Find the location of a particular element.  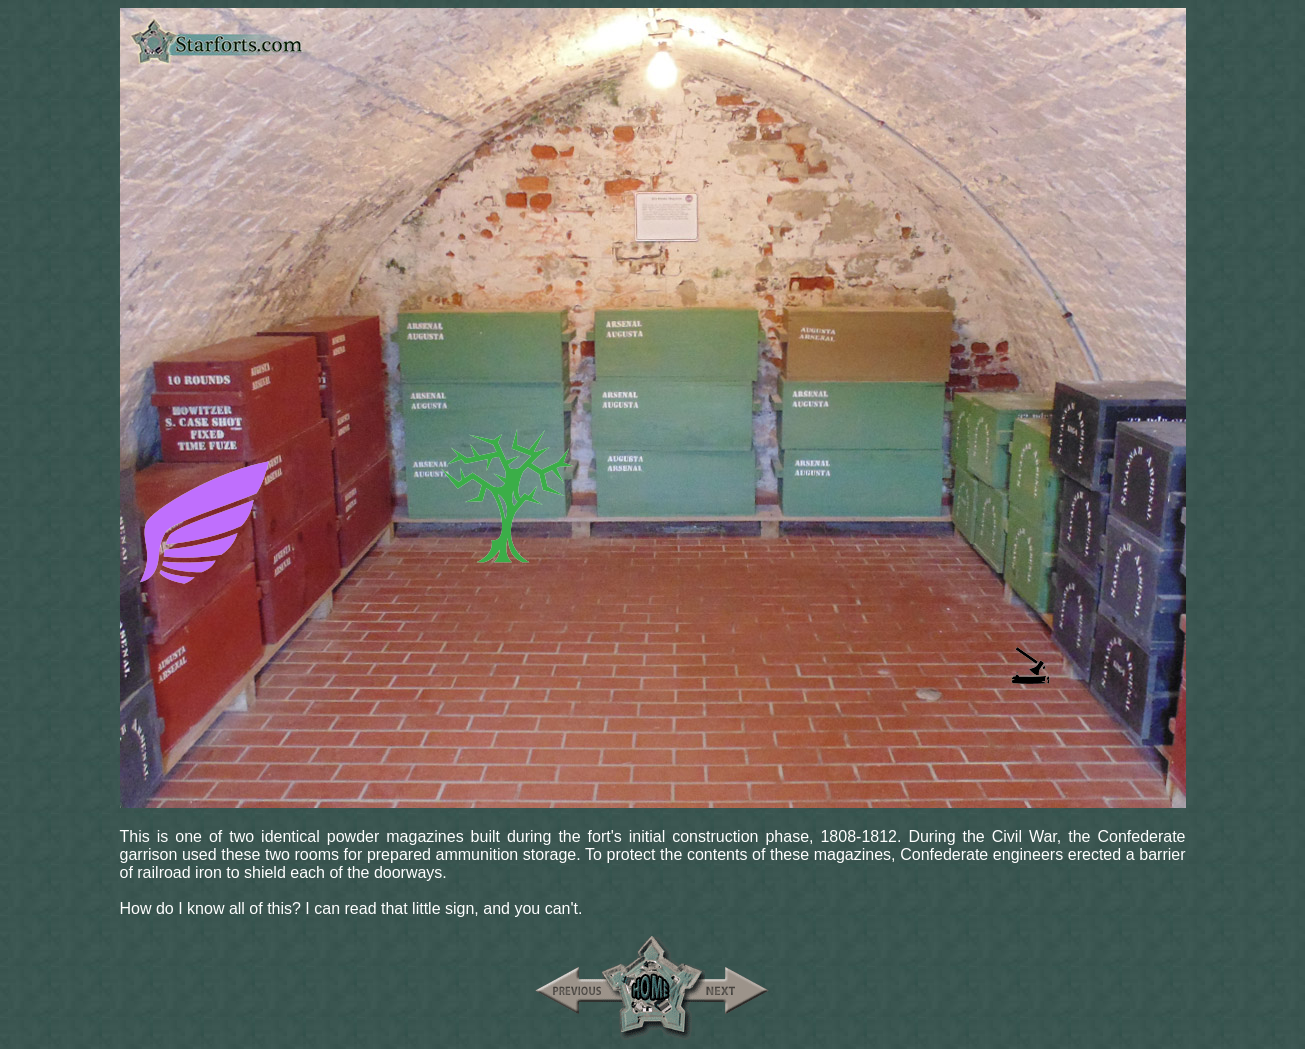

dead or withered tree element in a game interface is located at coordinates (507, 496).